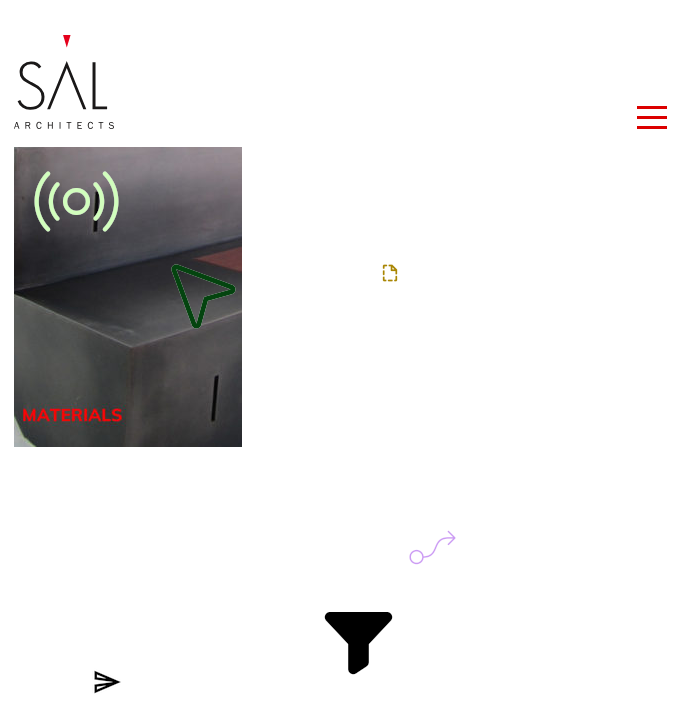 The width and height of the screenshot is (681, 720). What do you see at coordinates (390, 273) in the screenshot?
I see `a draft or unsaved document` at bounding box center [390, 273].